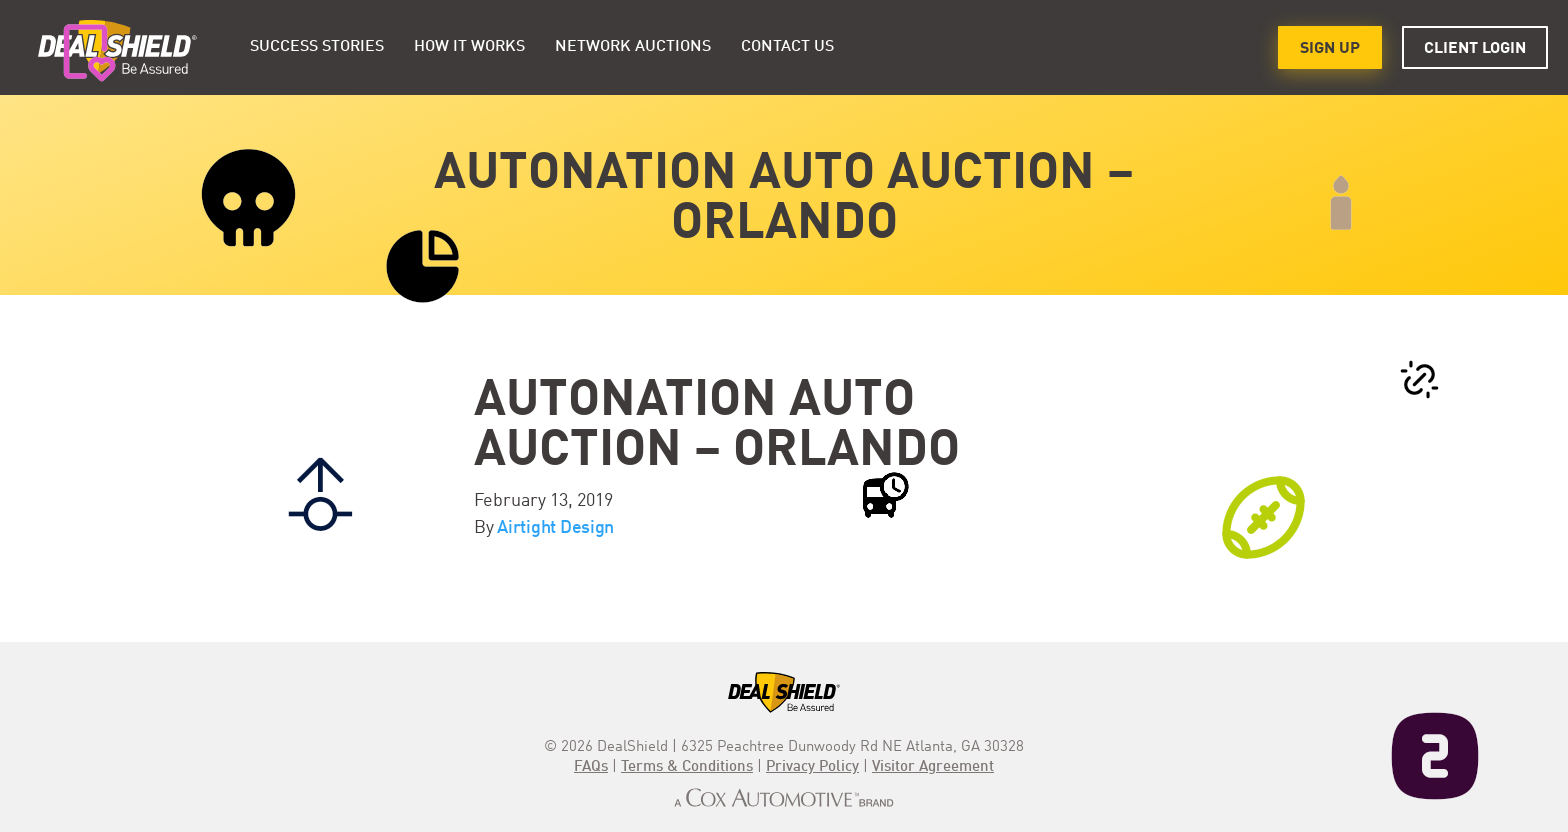 This screenshot has width=1568, height=832. What do you see at coordinates (85, 51) in the screenshot?
I see `add tablet to favorites` at bounding box center [85, 51].